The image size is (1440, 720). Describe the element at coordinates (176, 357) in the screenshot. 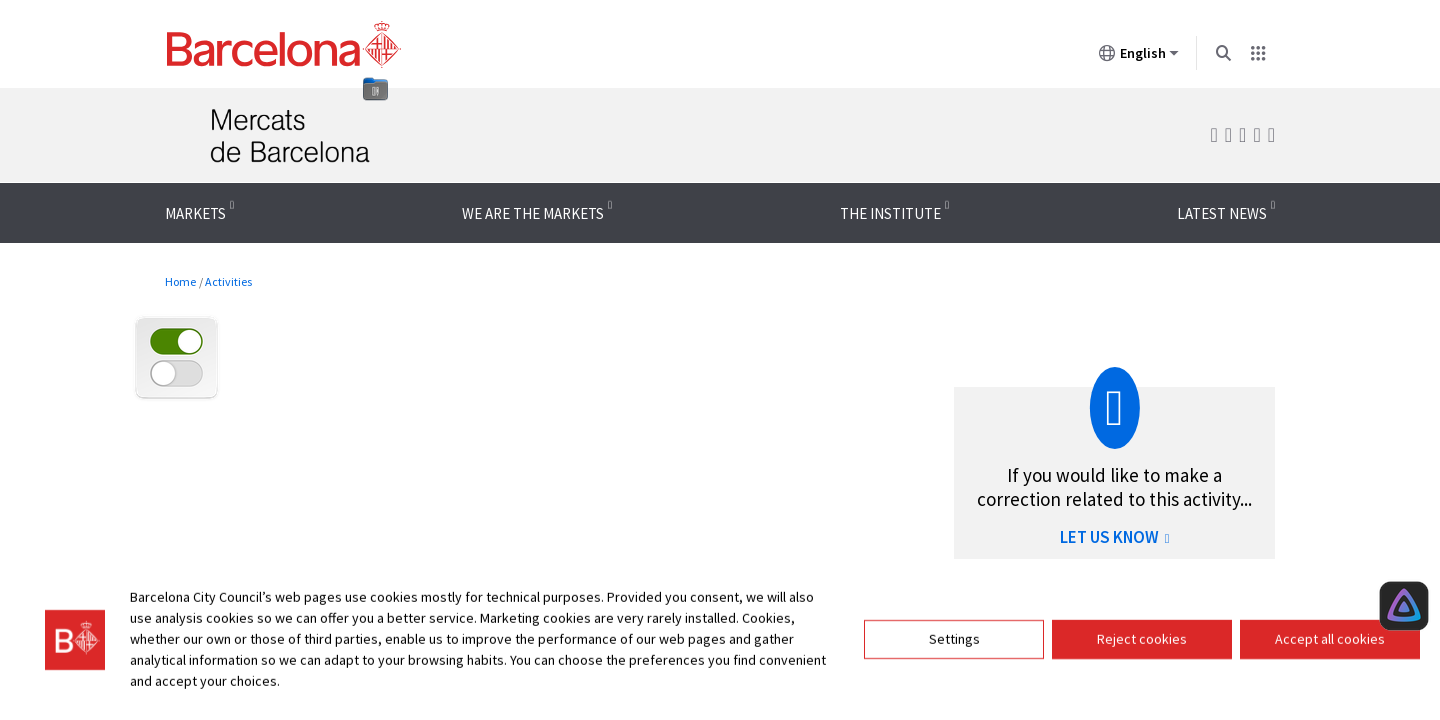

I see `open gnome tweaks settings` at that location.